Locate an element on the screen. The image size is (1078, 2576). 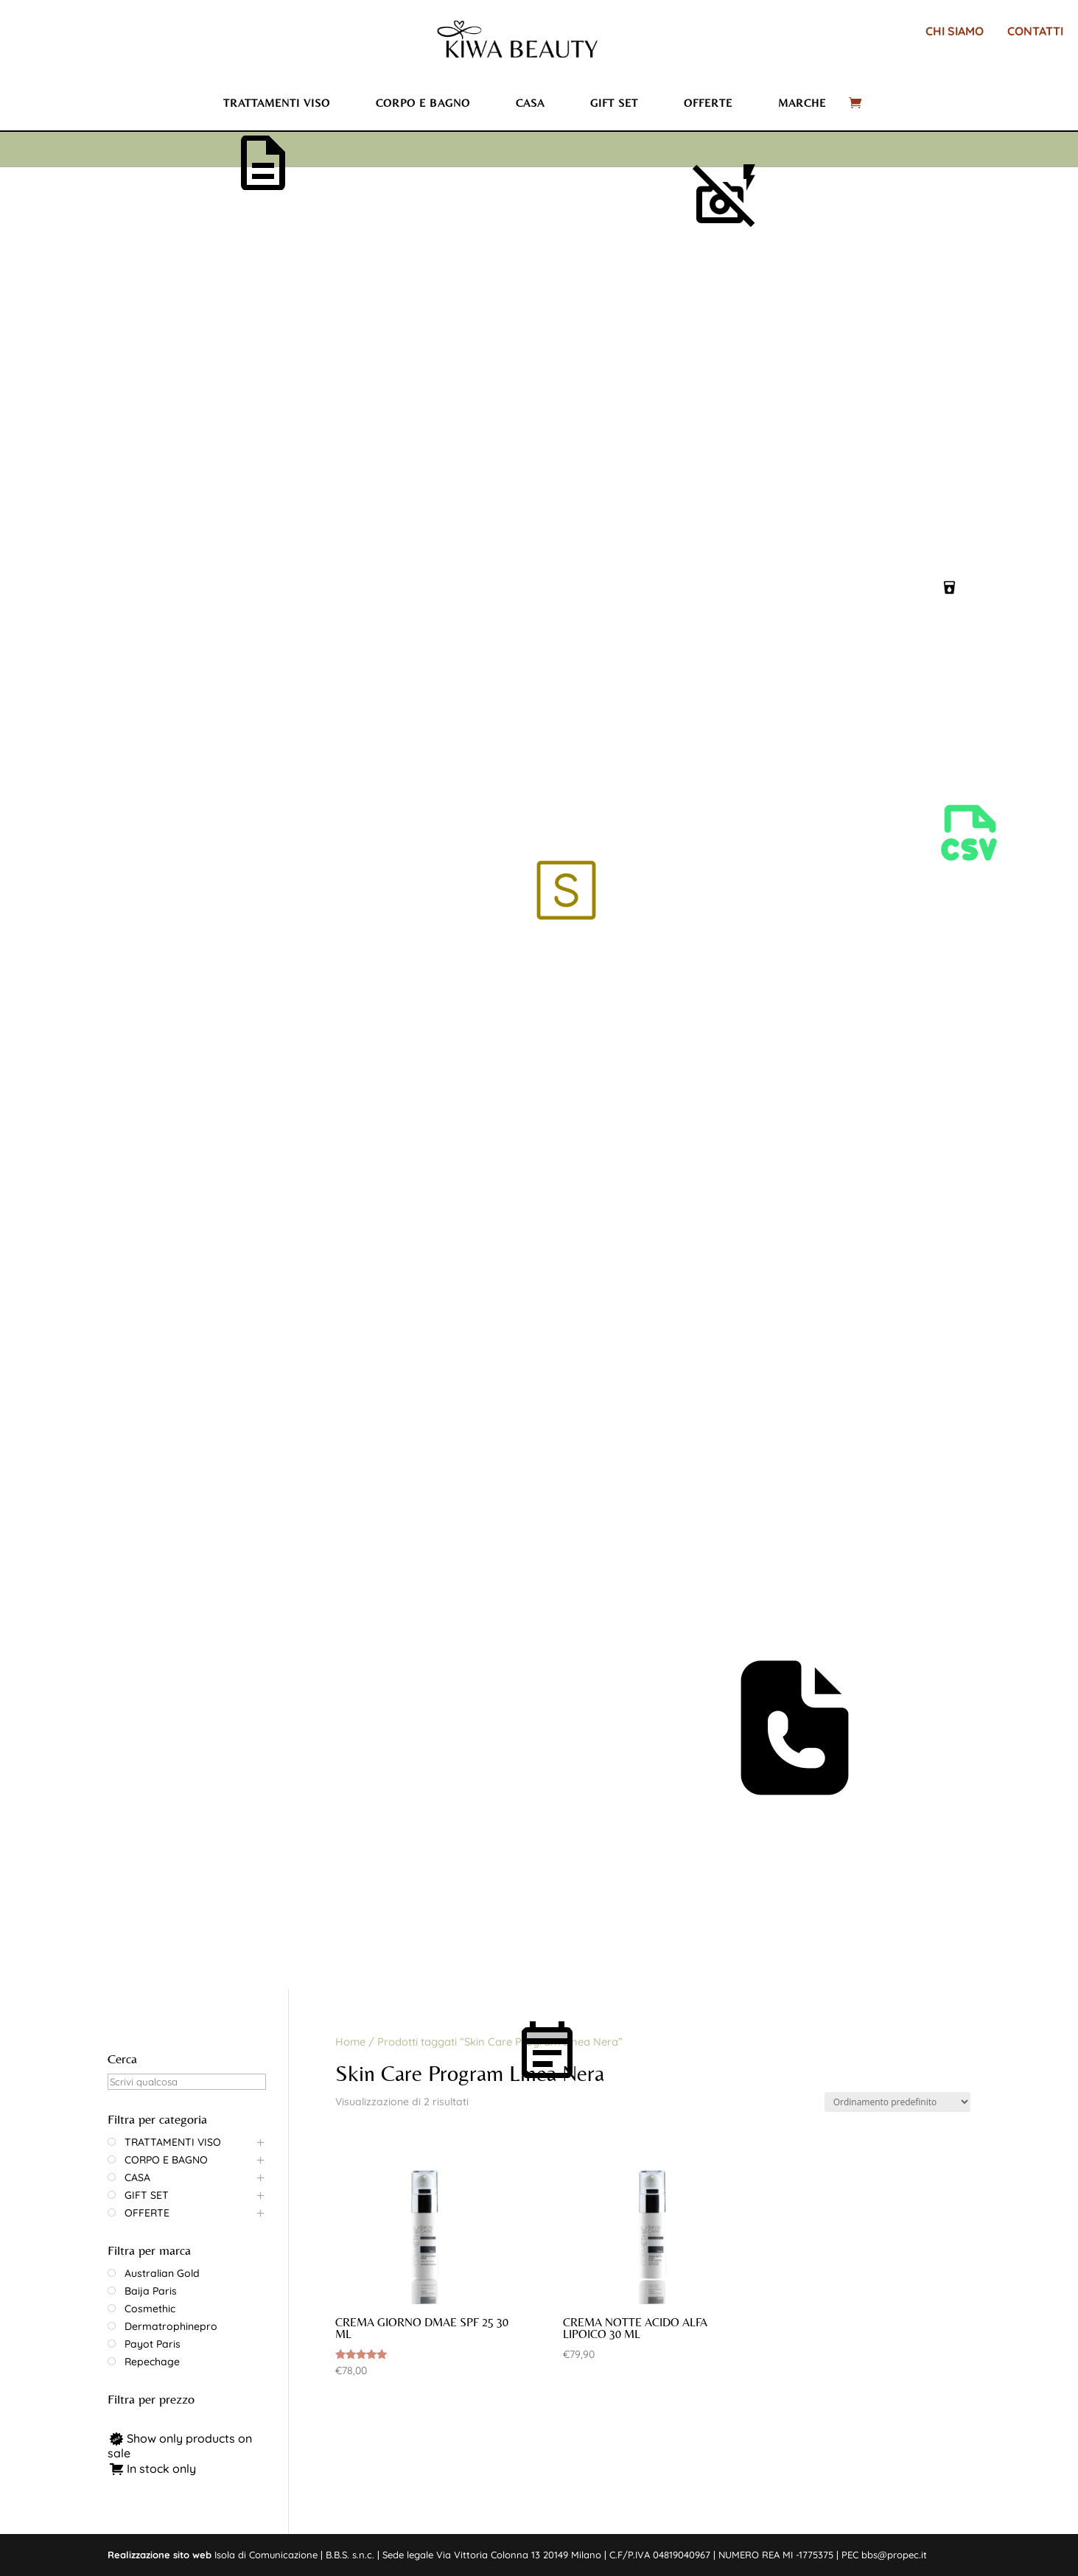
open or view a CSV file is located at coordinates (970, 835).